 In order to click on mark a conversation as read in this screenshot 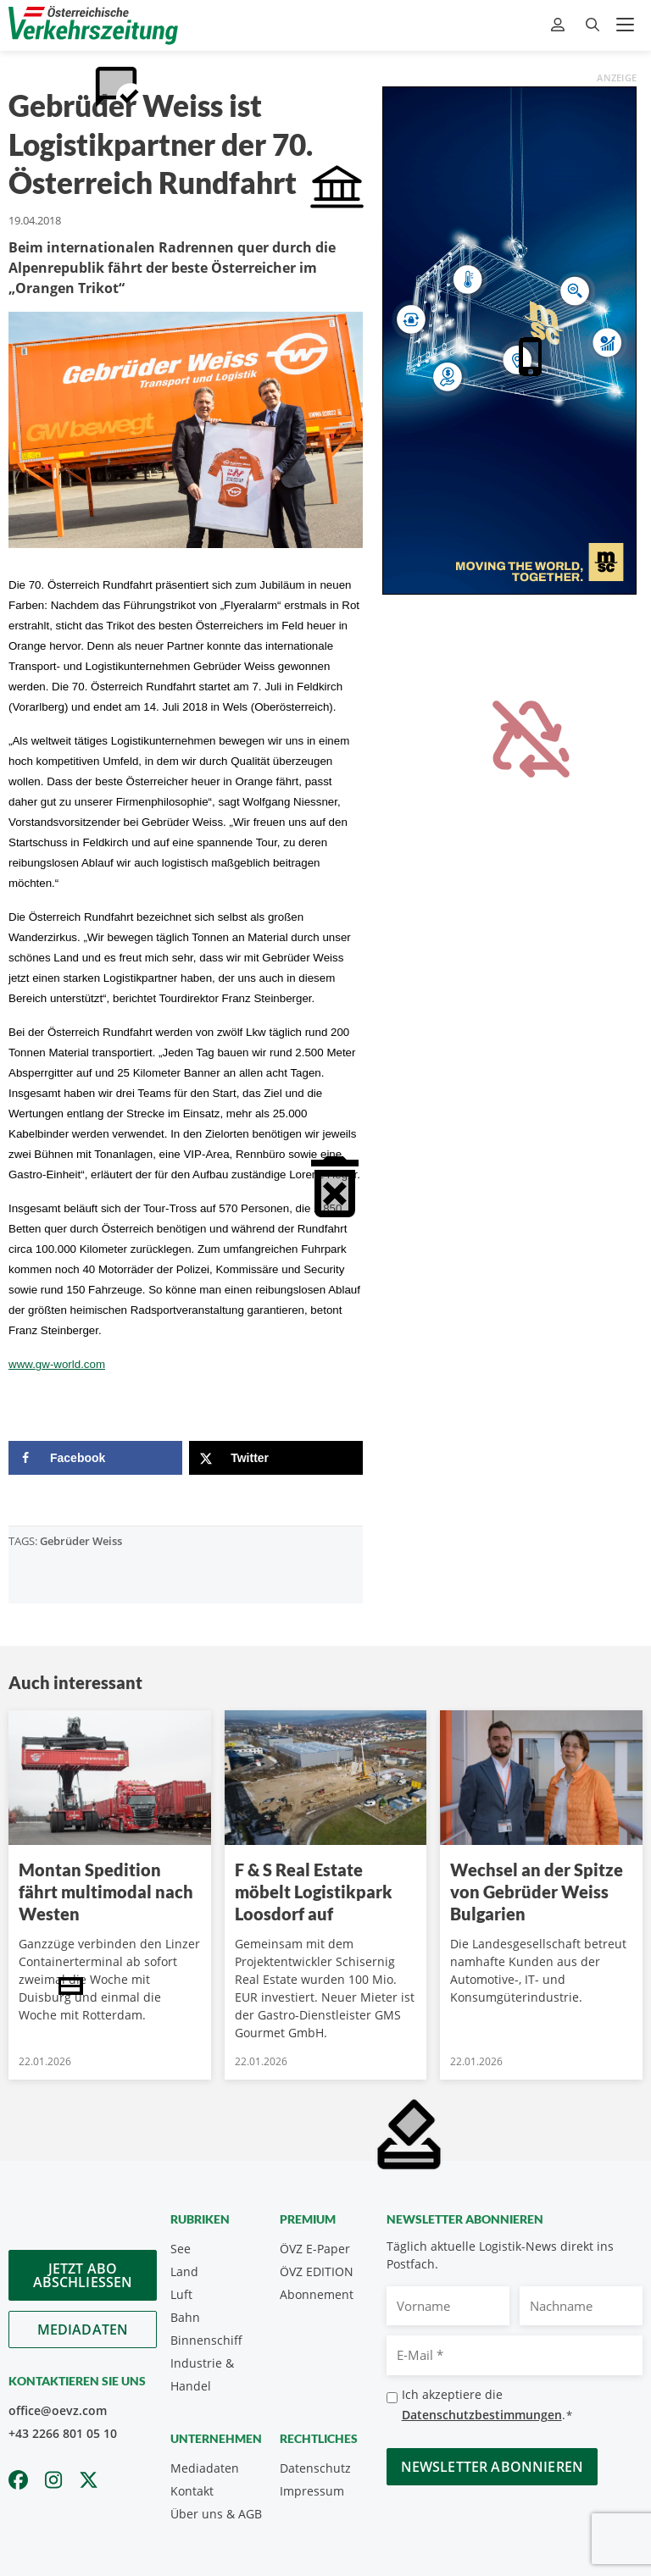, I will do `click(116, 87)`.